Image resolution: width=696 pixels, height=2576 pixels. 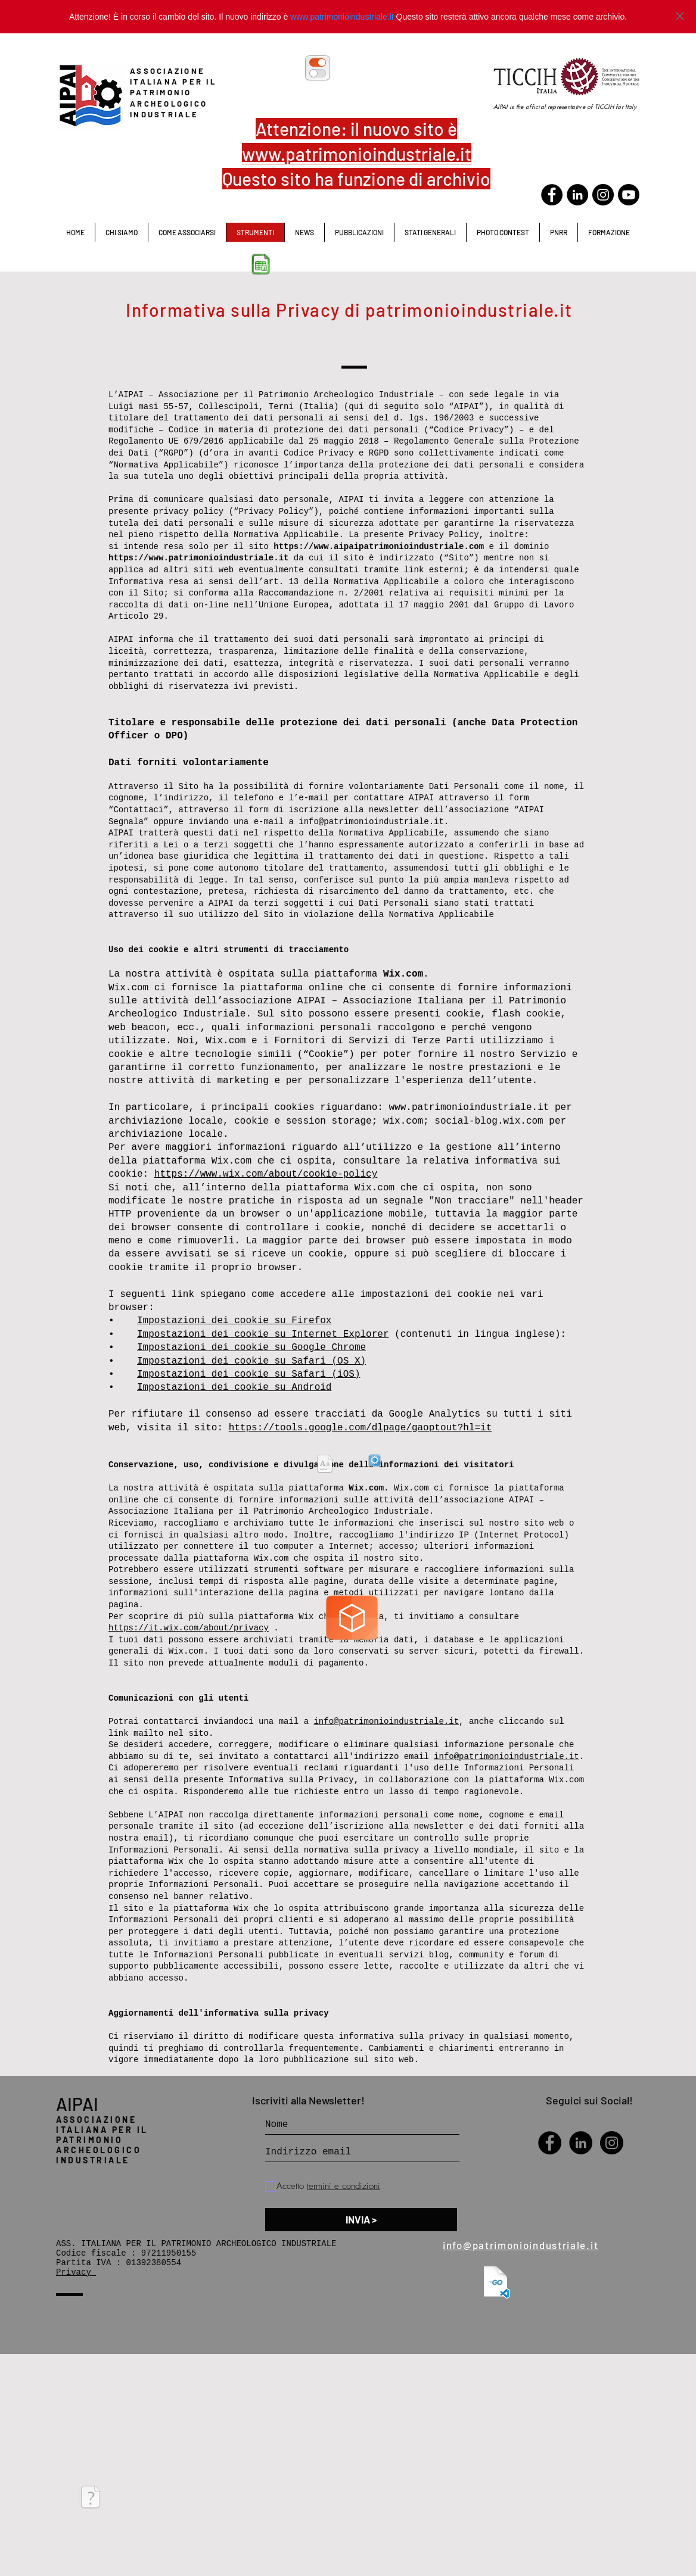 I want to click on 3D model file in STL ASCII format, so click(x=352, y=1616).